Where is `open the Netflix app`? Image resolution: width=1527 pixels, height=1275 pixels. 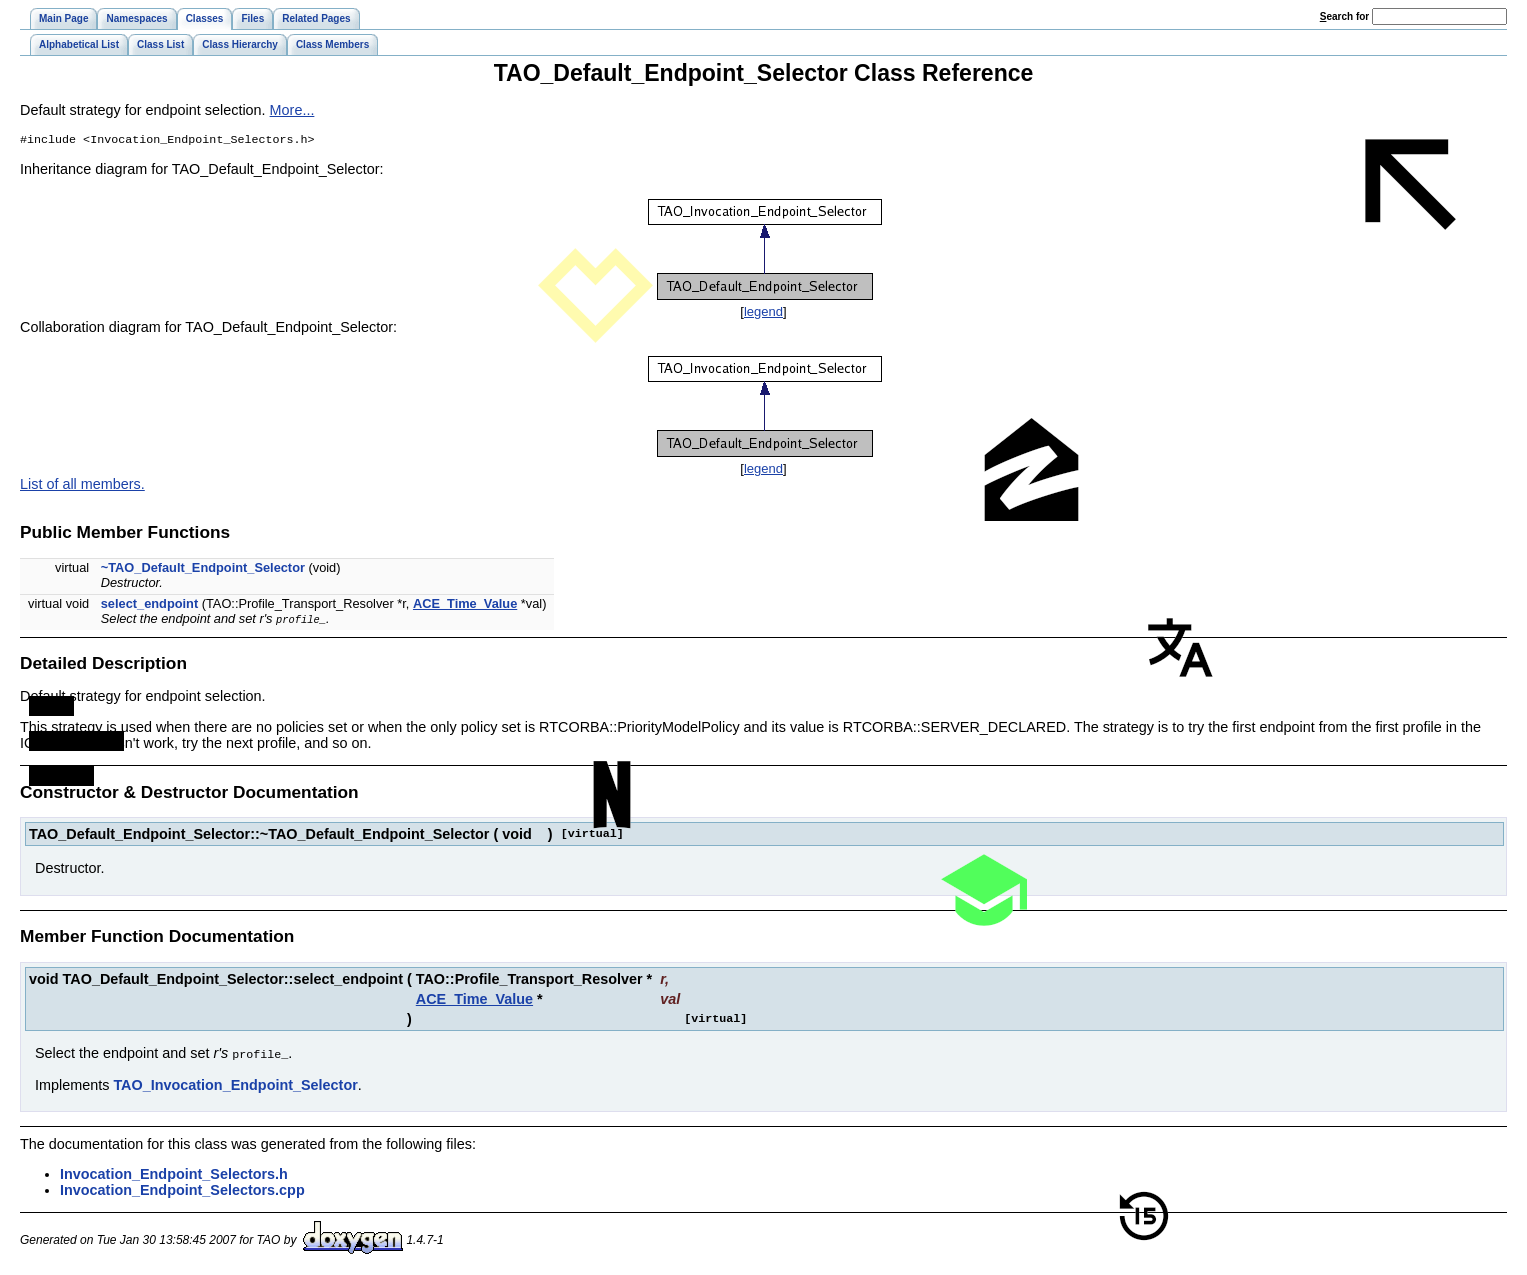
open the Netflix app is located at coordinates (612, 795).